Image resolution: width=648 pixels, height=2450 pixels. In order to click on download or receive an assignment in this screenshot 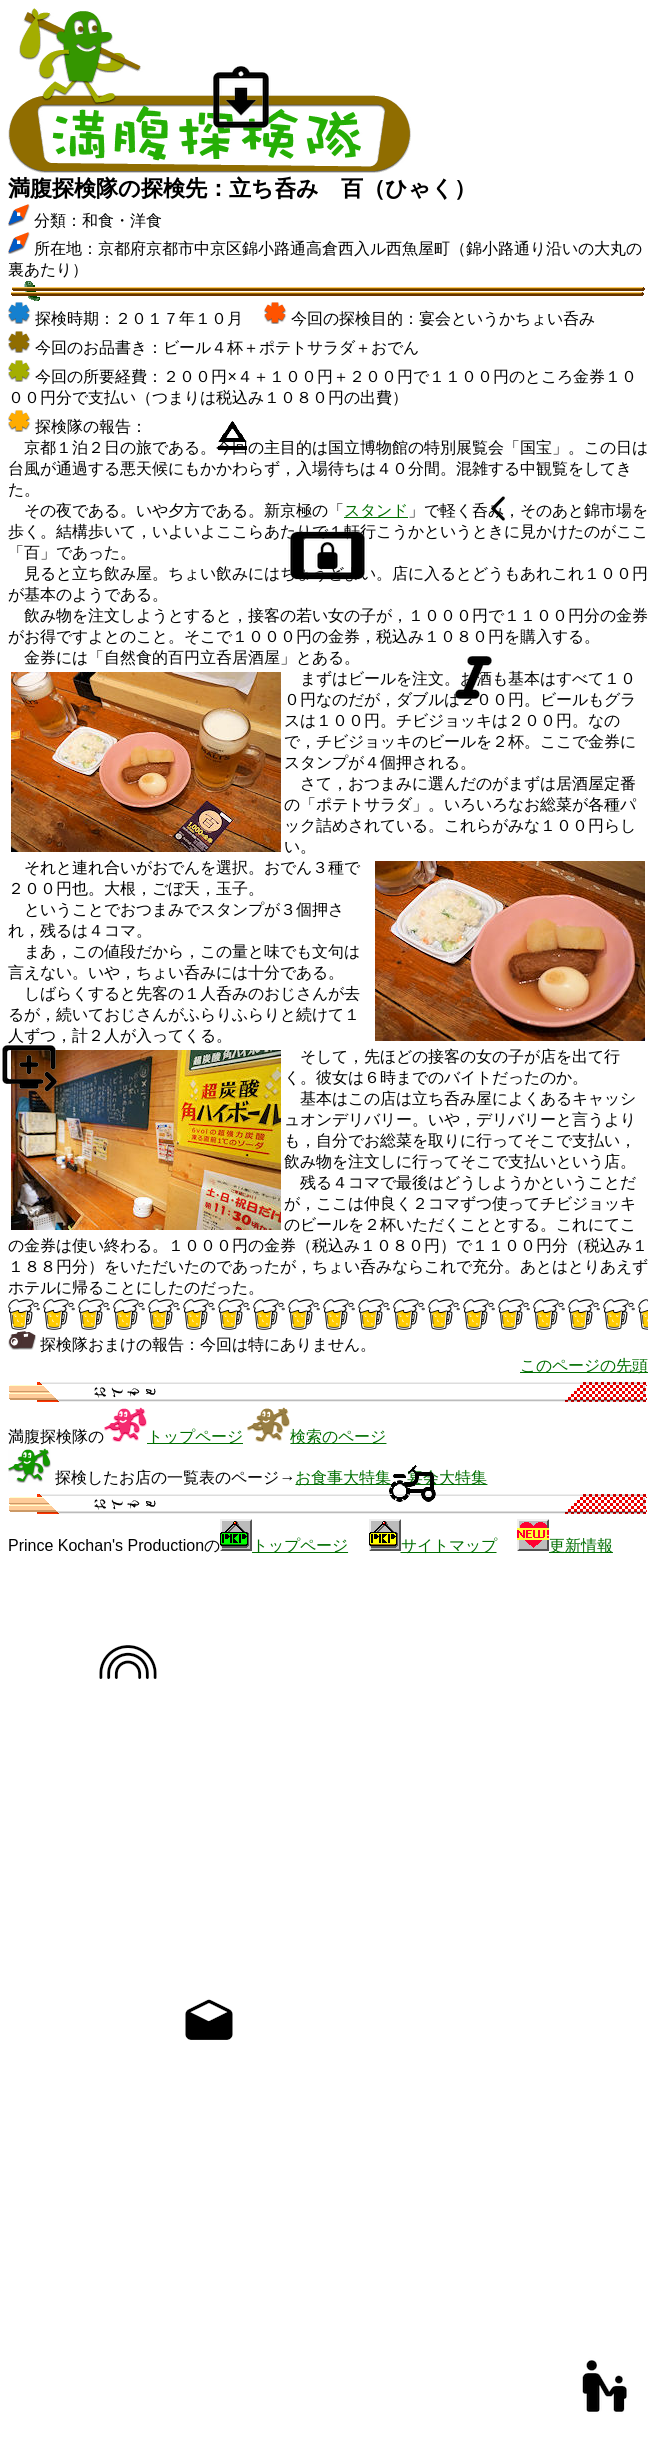, I will do `click(241, 100)`.